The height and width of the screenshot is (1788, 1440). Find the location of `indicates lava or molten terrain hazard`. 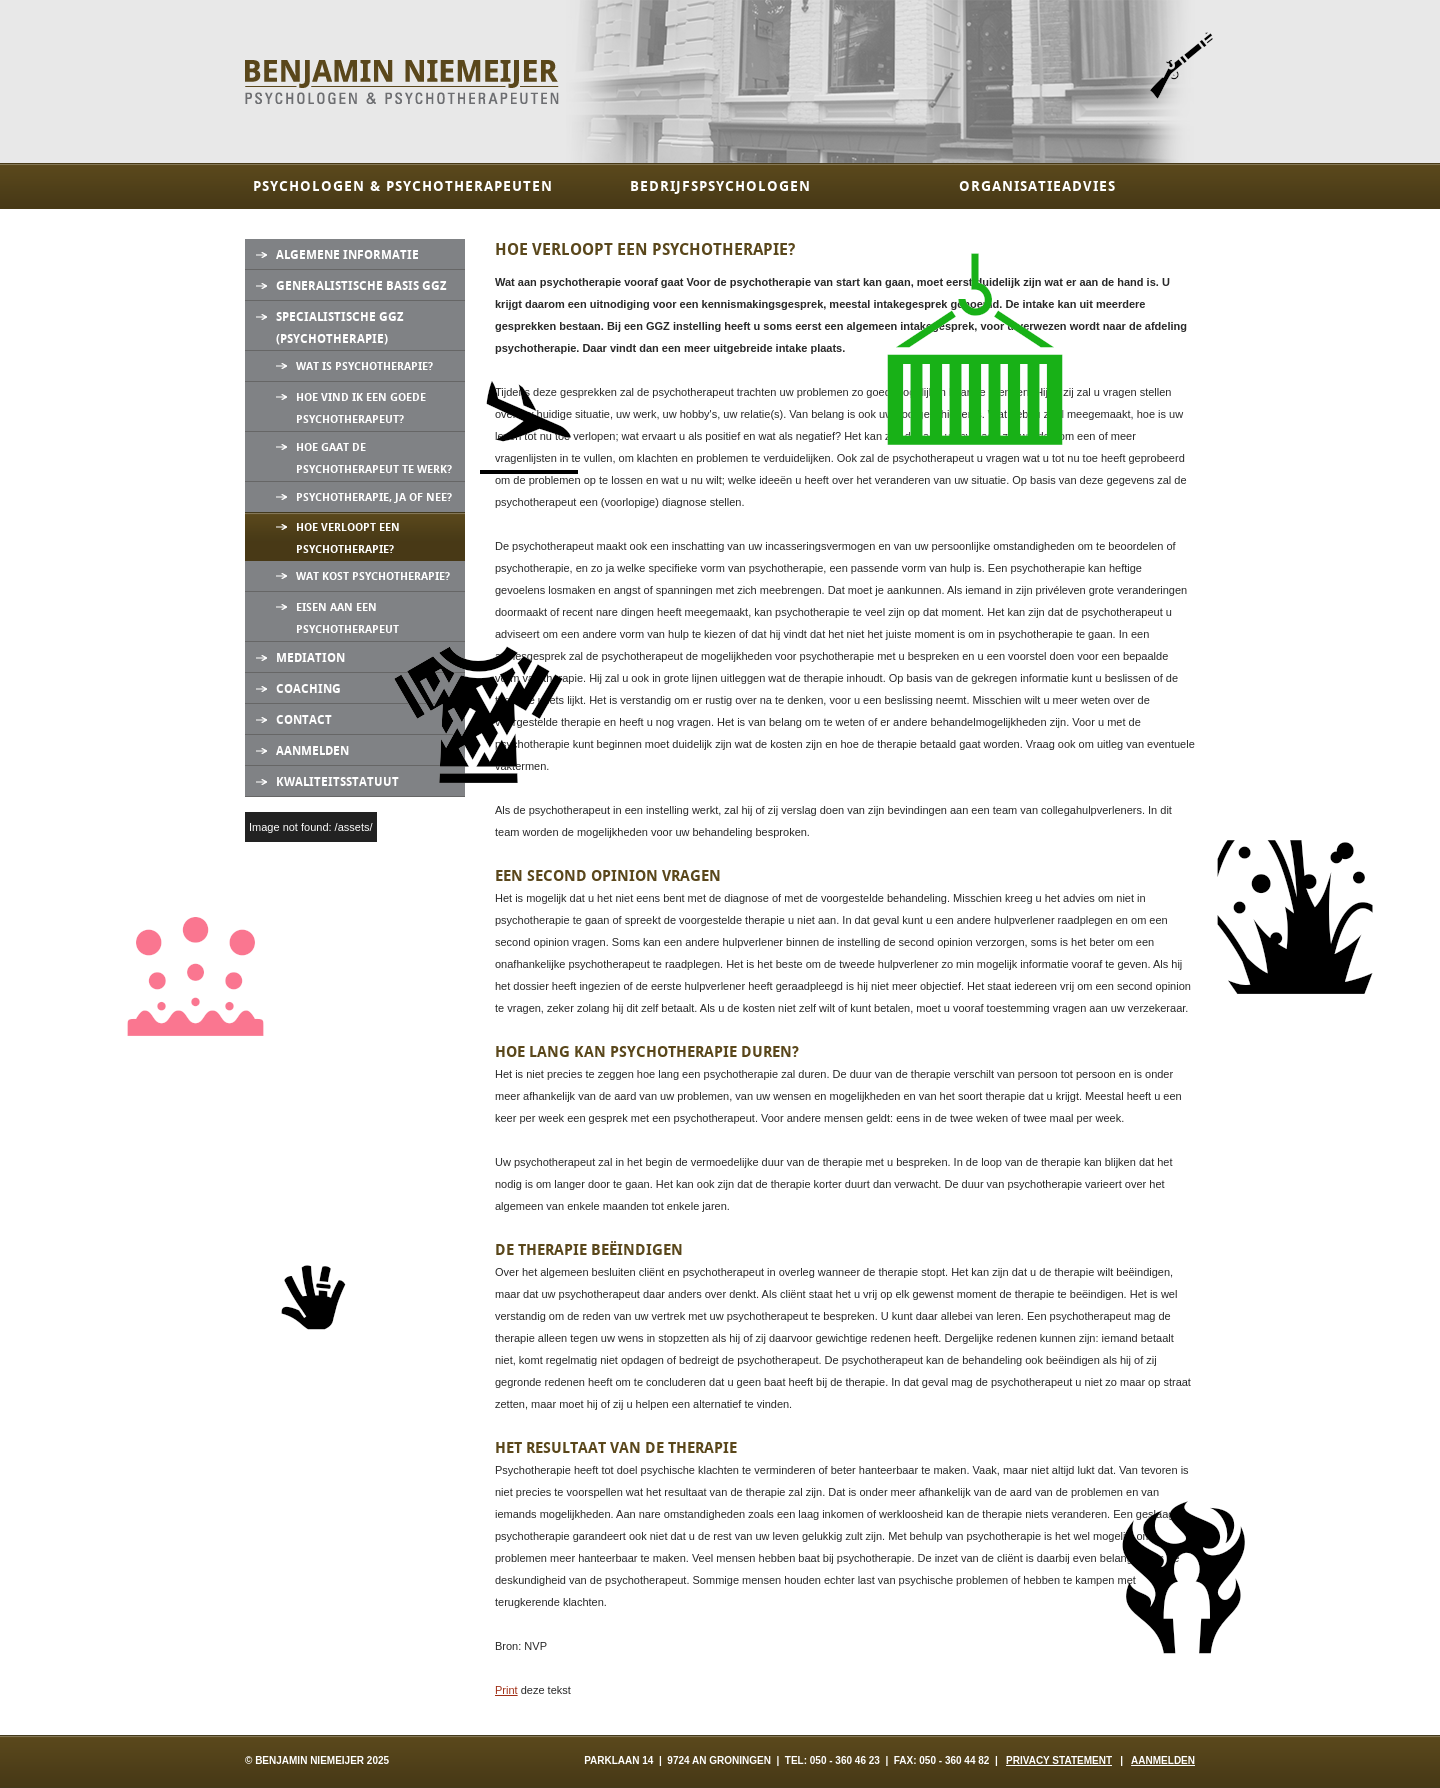

indicates lava or molten terrain hazard is located at coordinates (195, 976).